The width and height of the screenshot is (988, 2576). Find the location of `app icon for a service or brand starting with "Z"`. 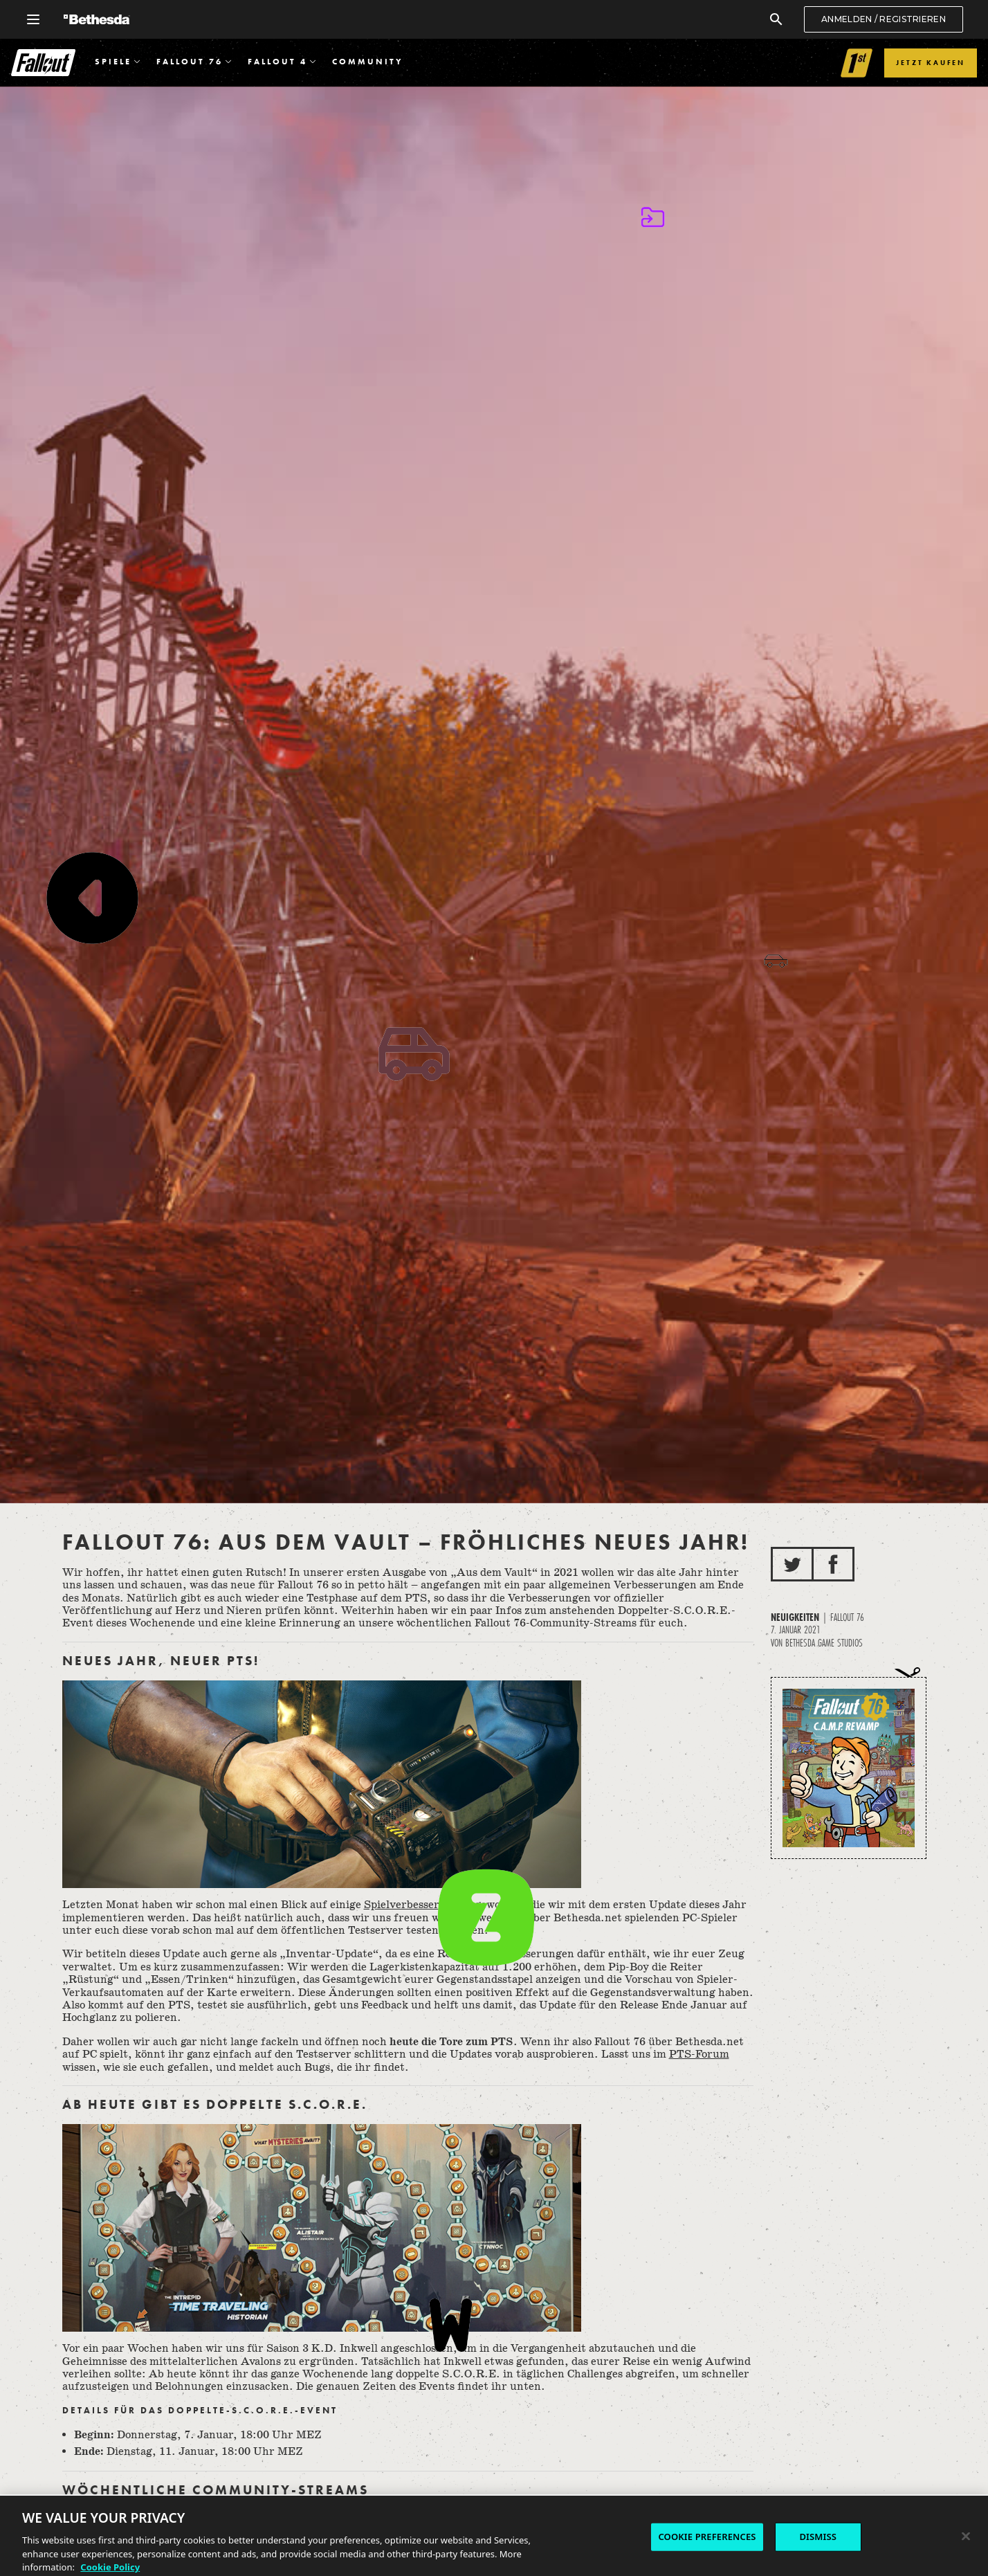

app icon for a service or brand starting with "Z" is located at coordinates (486, 1917).